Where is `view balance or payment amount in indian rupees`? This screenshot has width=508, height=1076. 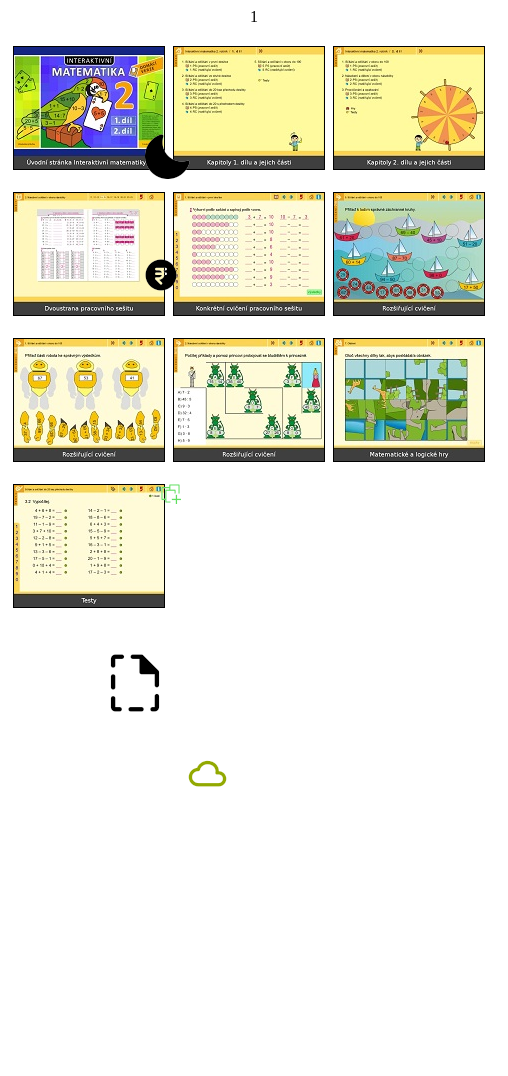
view balance or payment amount in indian rupees is located at coordinates (161, 275).